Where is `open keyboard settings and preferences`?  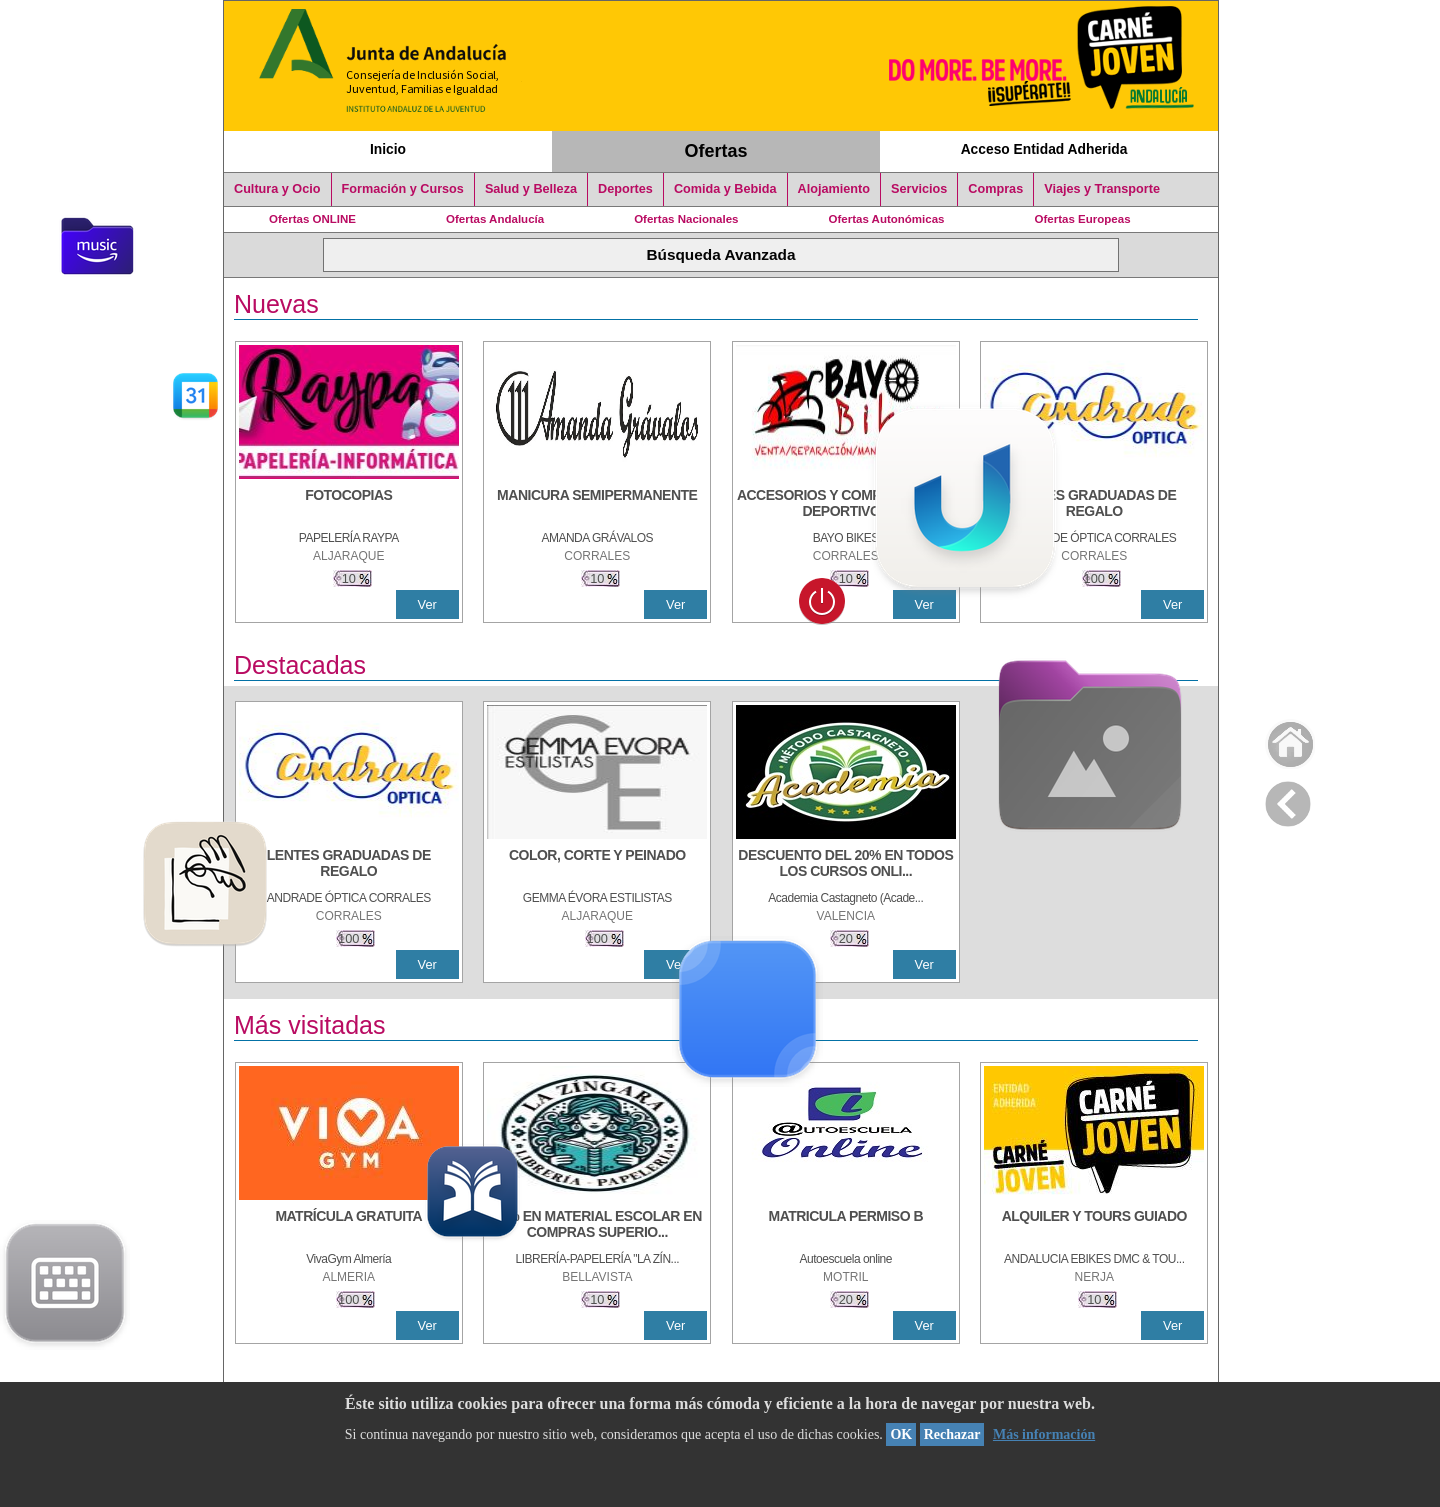 open keyboard settings and preferences is located at coordinates (65, 1285).